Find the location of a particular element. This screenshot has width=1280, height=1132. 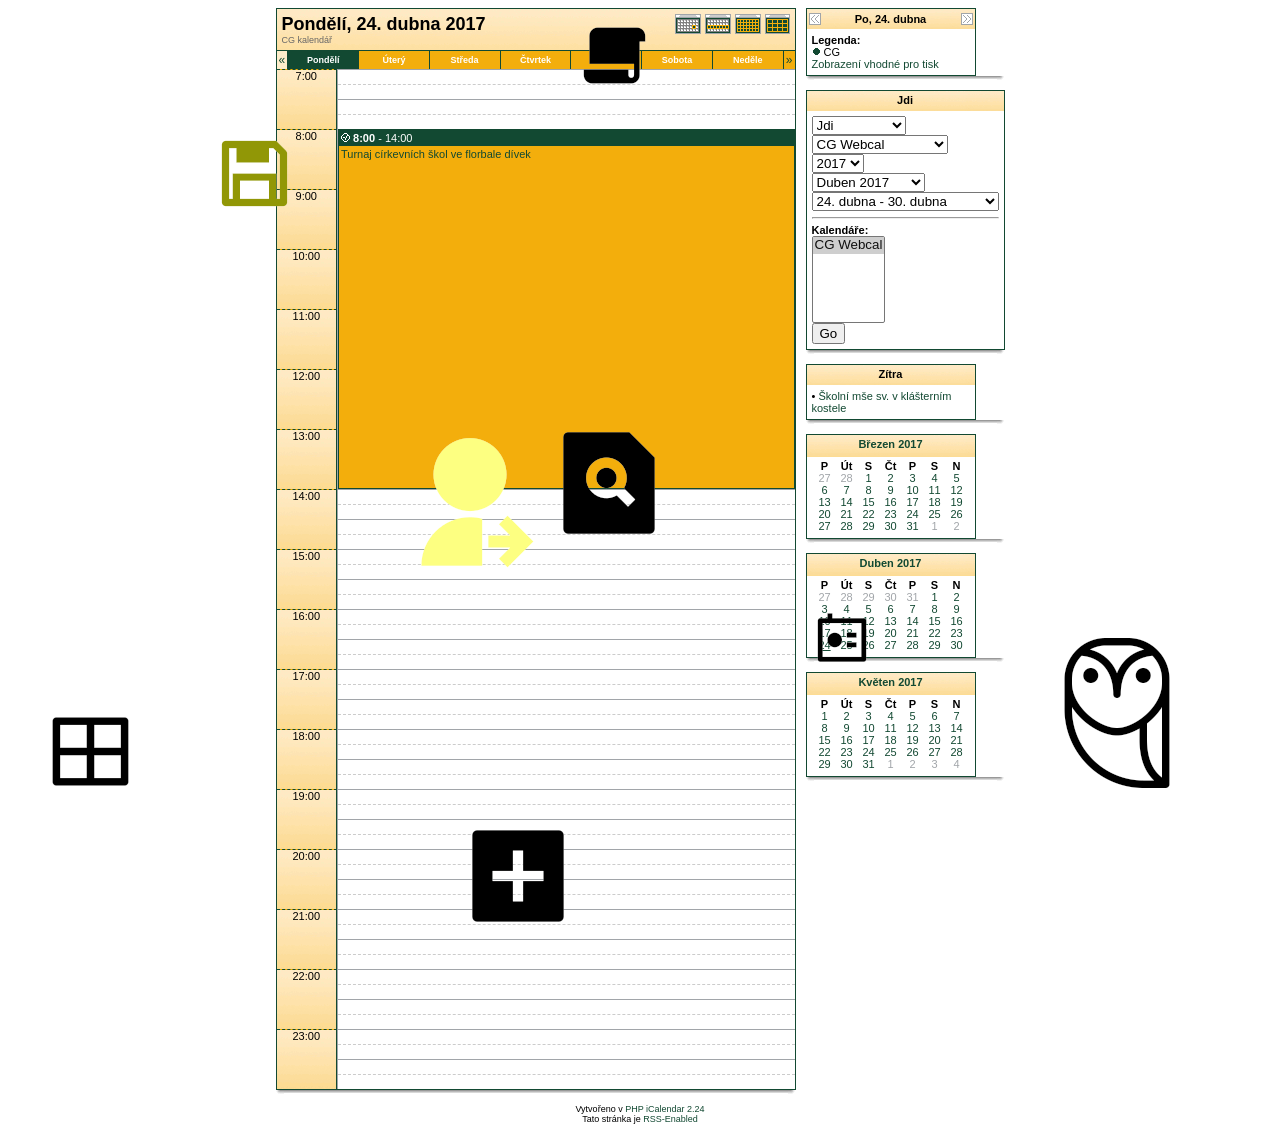

share a user profile with others is located at coordinates (470, 505).